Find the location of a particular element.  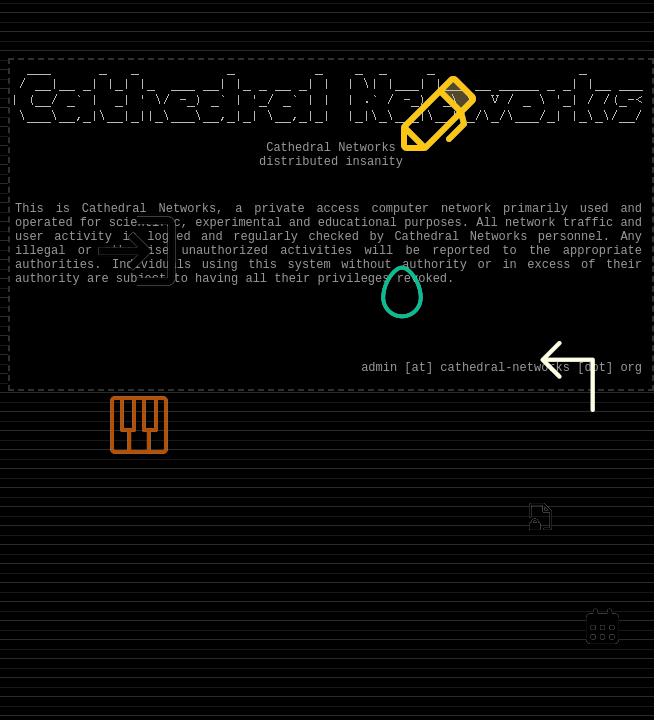

access a password-protected file is located at coordinates (540, 516).